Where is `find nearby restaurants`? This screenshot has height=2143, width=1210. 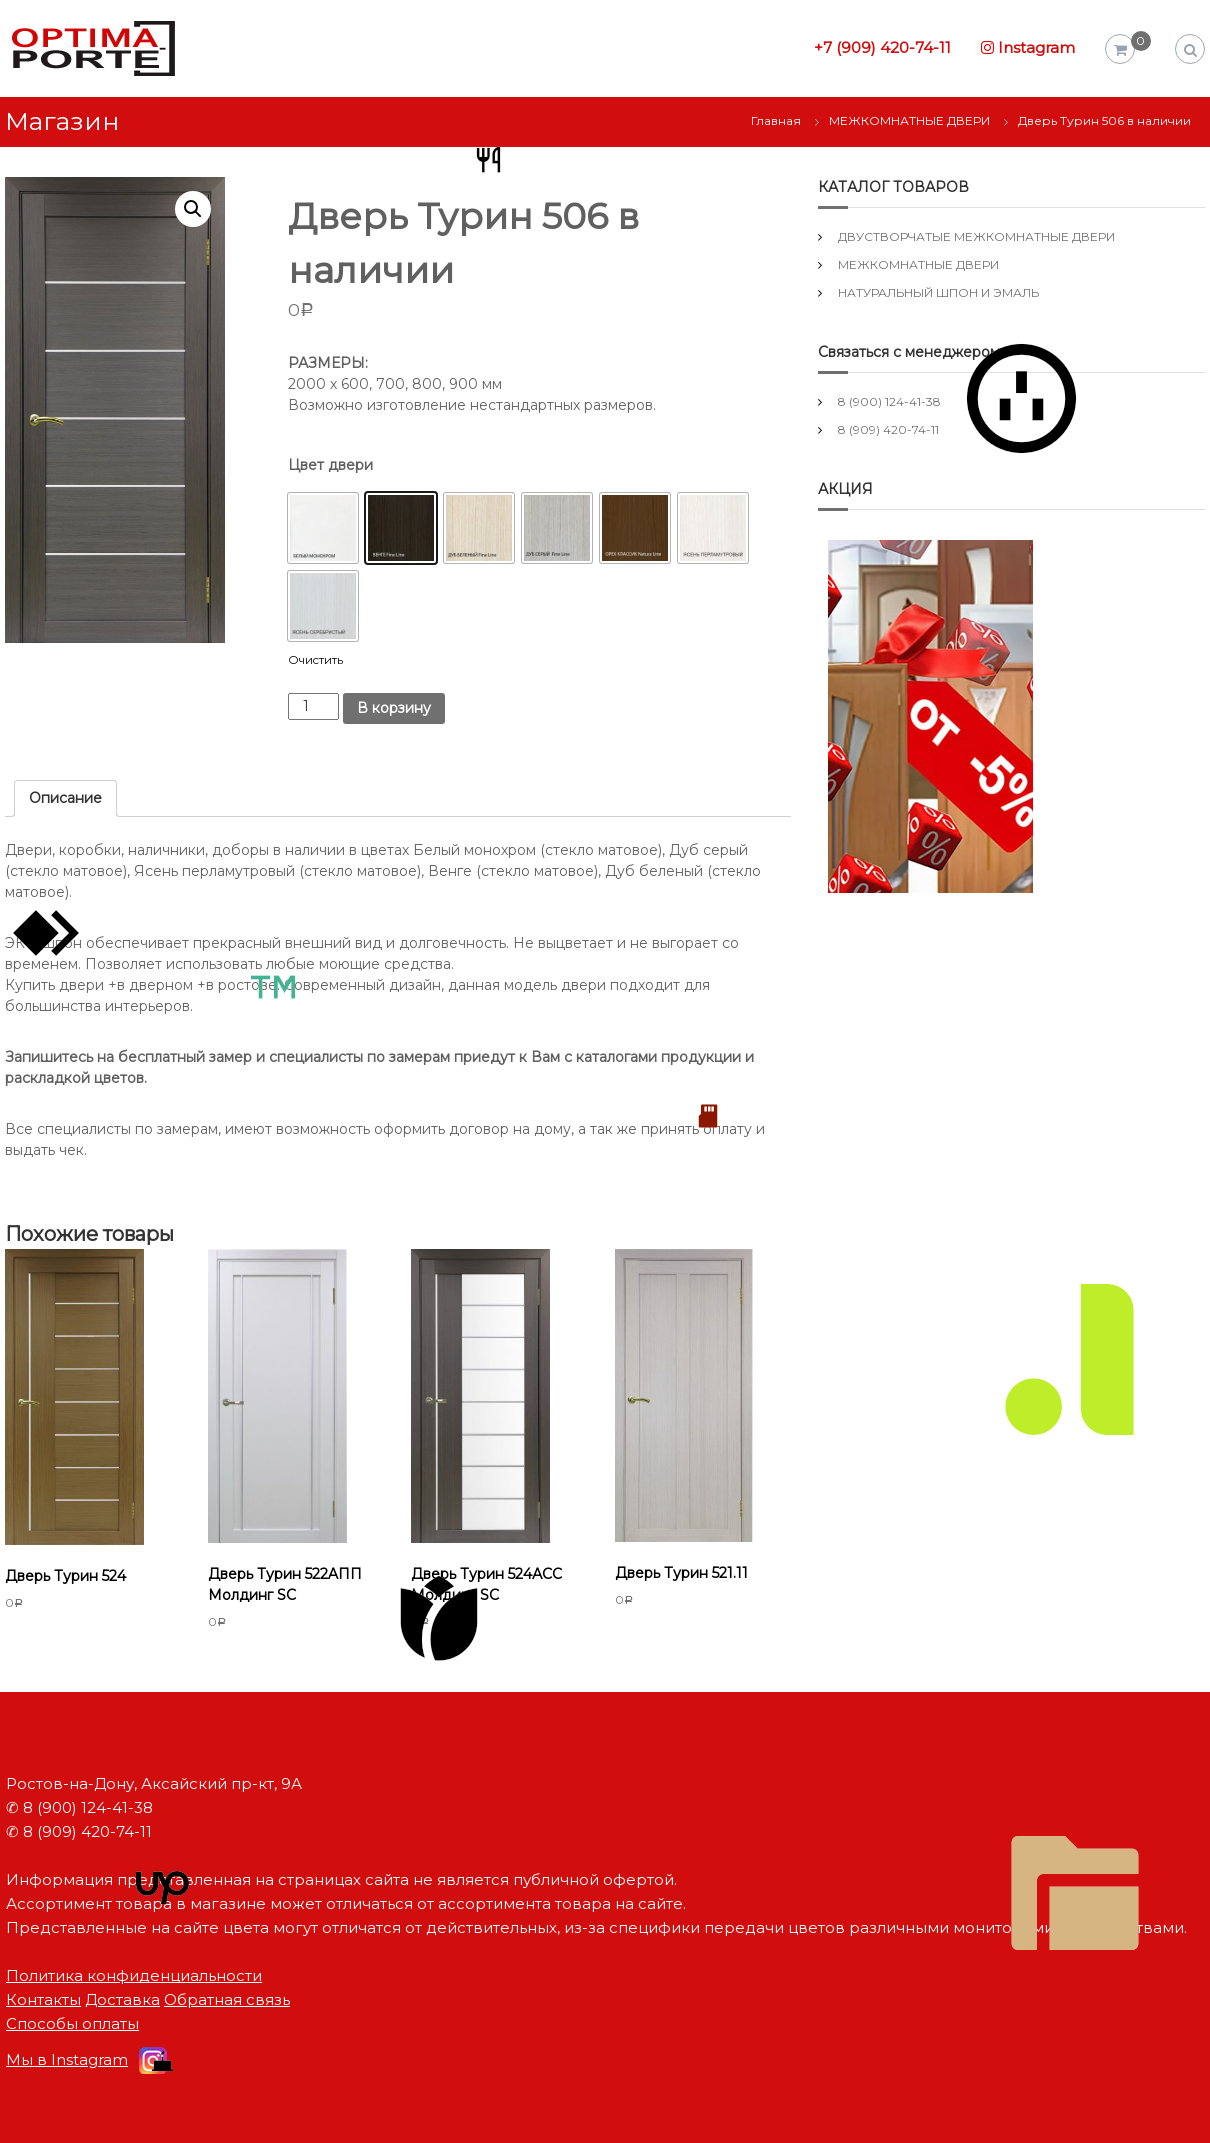 find nearby restaurants is located at coordinates (488, 159).